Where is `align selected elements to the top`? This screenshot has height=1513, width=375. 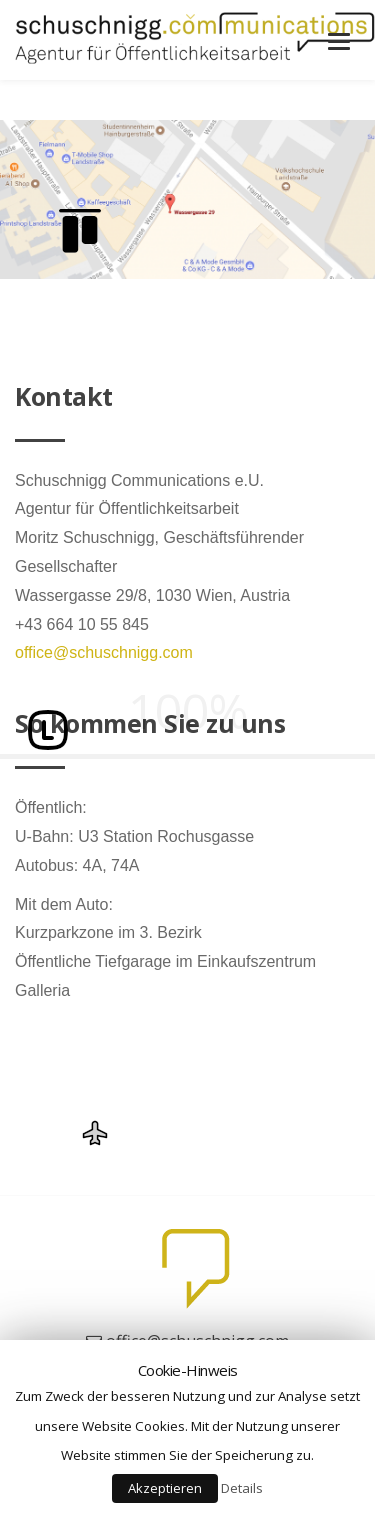 align selected elements to the top is located at coordinates (80, 230).